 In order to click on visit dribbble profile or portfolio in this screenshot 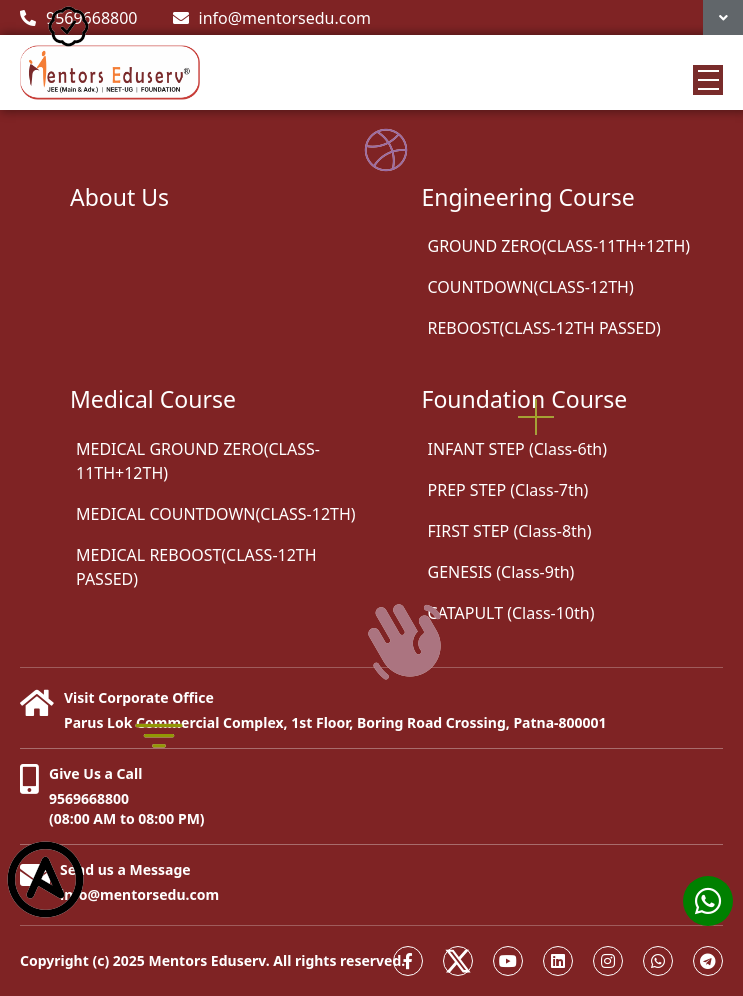, I will do `click(386, 150)`.